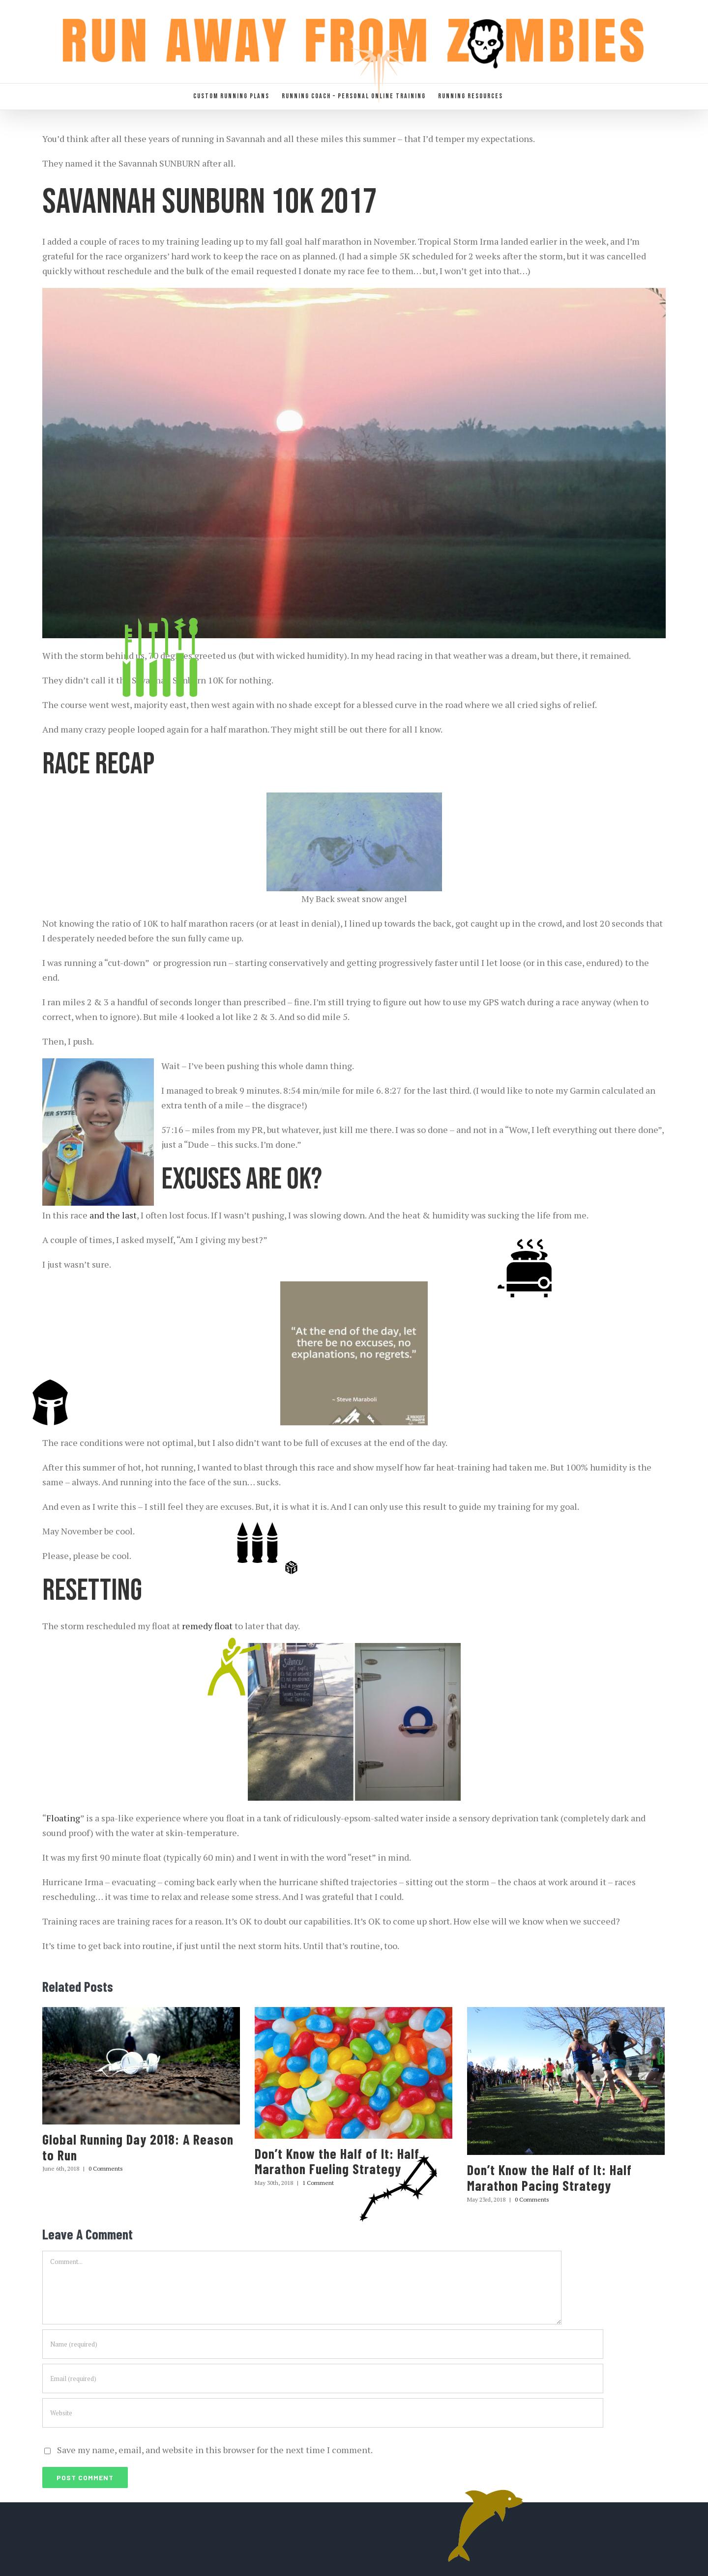 This screenshot has width=708, height=2576. What do you see at coordinates (379, 75) in the screenshot?
I see `select evil or dark faction in character creation` at bounding box center [379, 75].